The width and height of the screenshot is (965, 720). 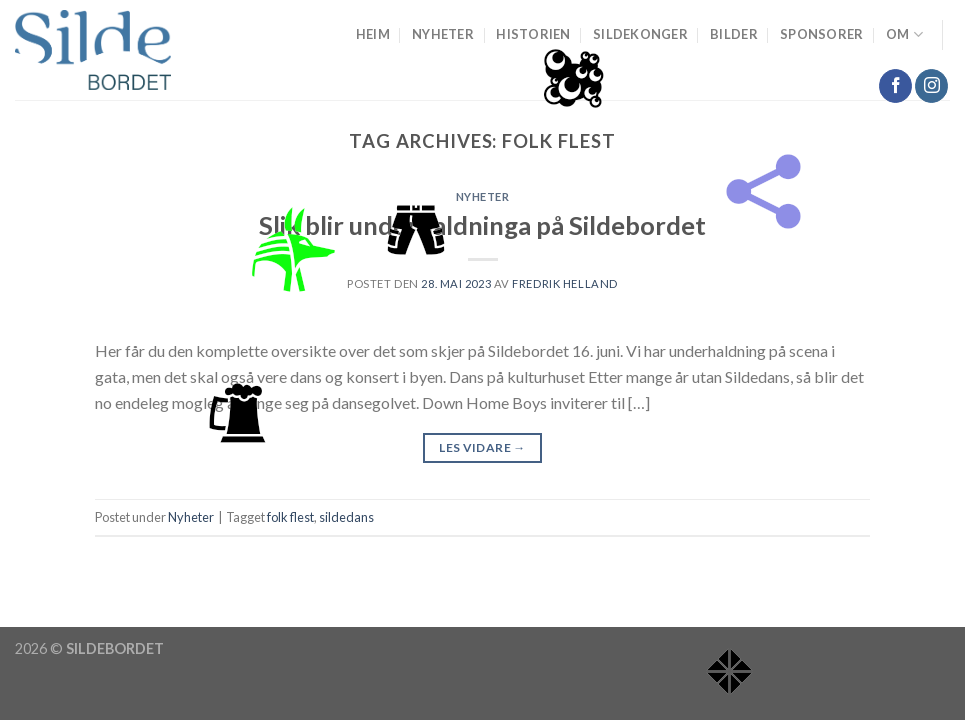 I want to click on access a tavern or pub location in-game, so click(x=238, y=413).